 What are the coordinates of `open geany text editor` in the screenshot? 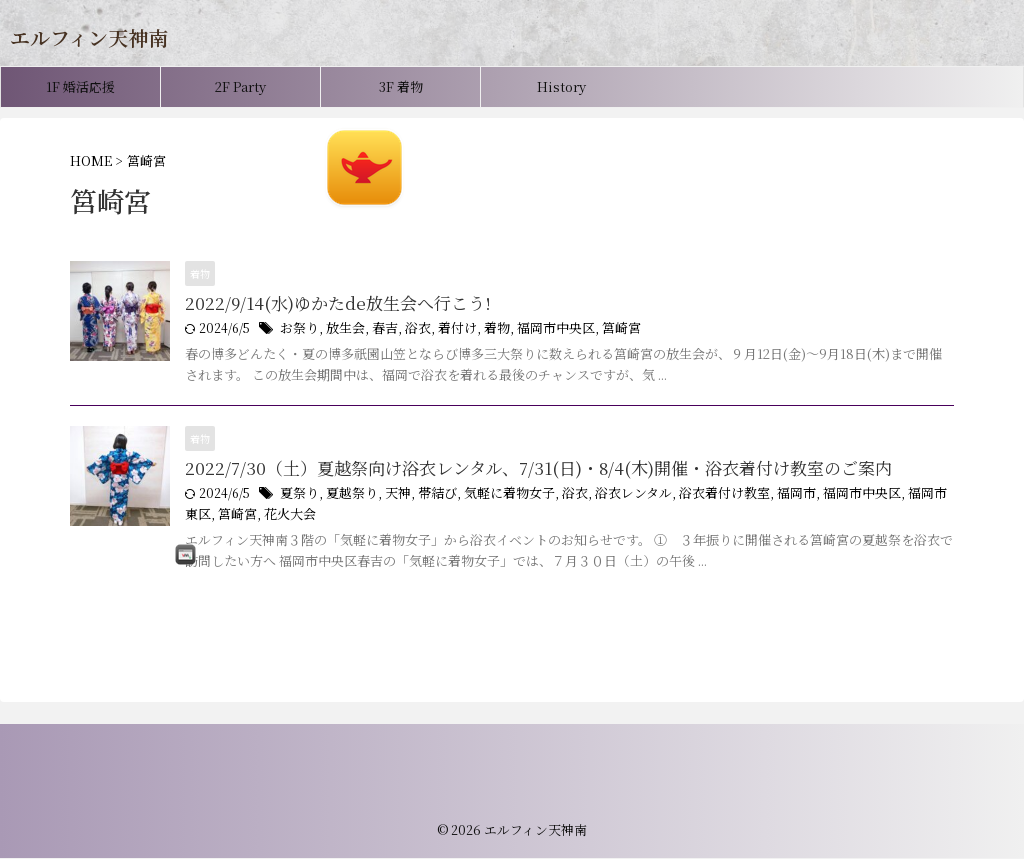 It's located at (364, 167).